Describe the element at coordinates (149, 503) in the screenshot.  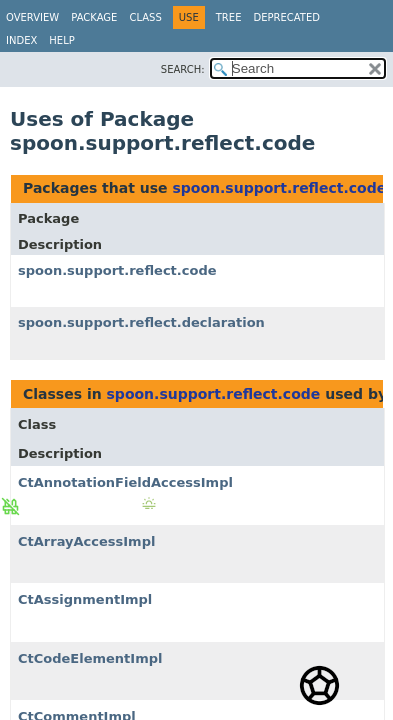
I see `view sunset time or golden hour info` at that location.